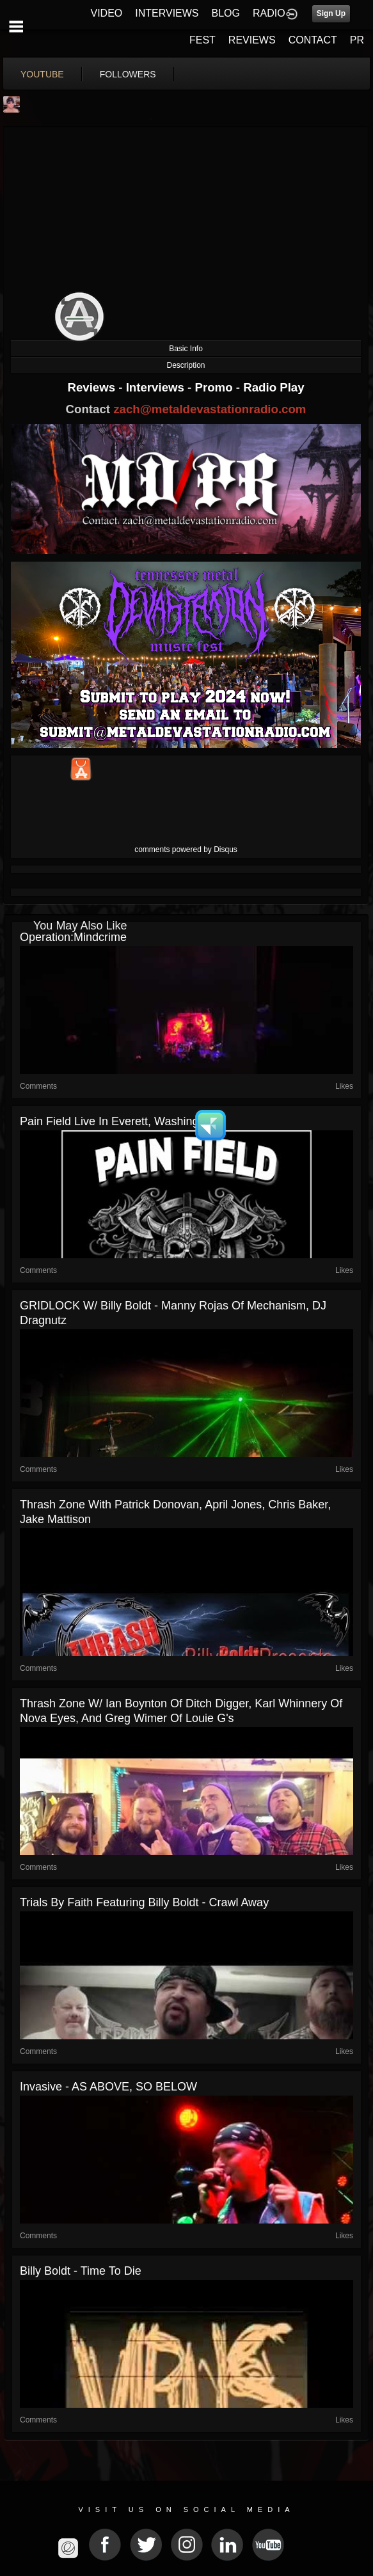 Image resolution: width=373 pixels, height=2576 pixels. Describe the element at coordinates (79, 317) in the screenshot. I see `check for available software updates` at that location.